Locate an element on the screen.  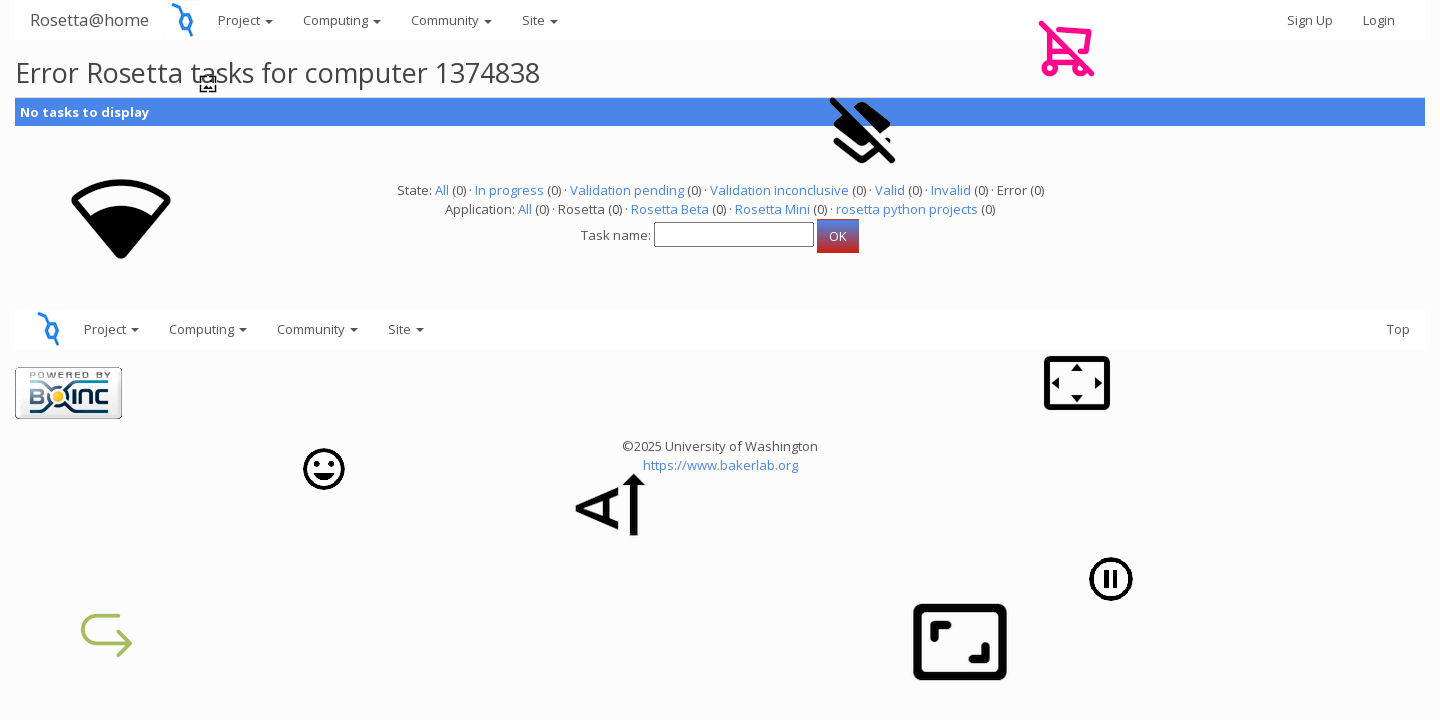
redo last action is located at coordinates (106, 633).